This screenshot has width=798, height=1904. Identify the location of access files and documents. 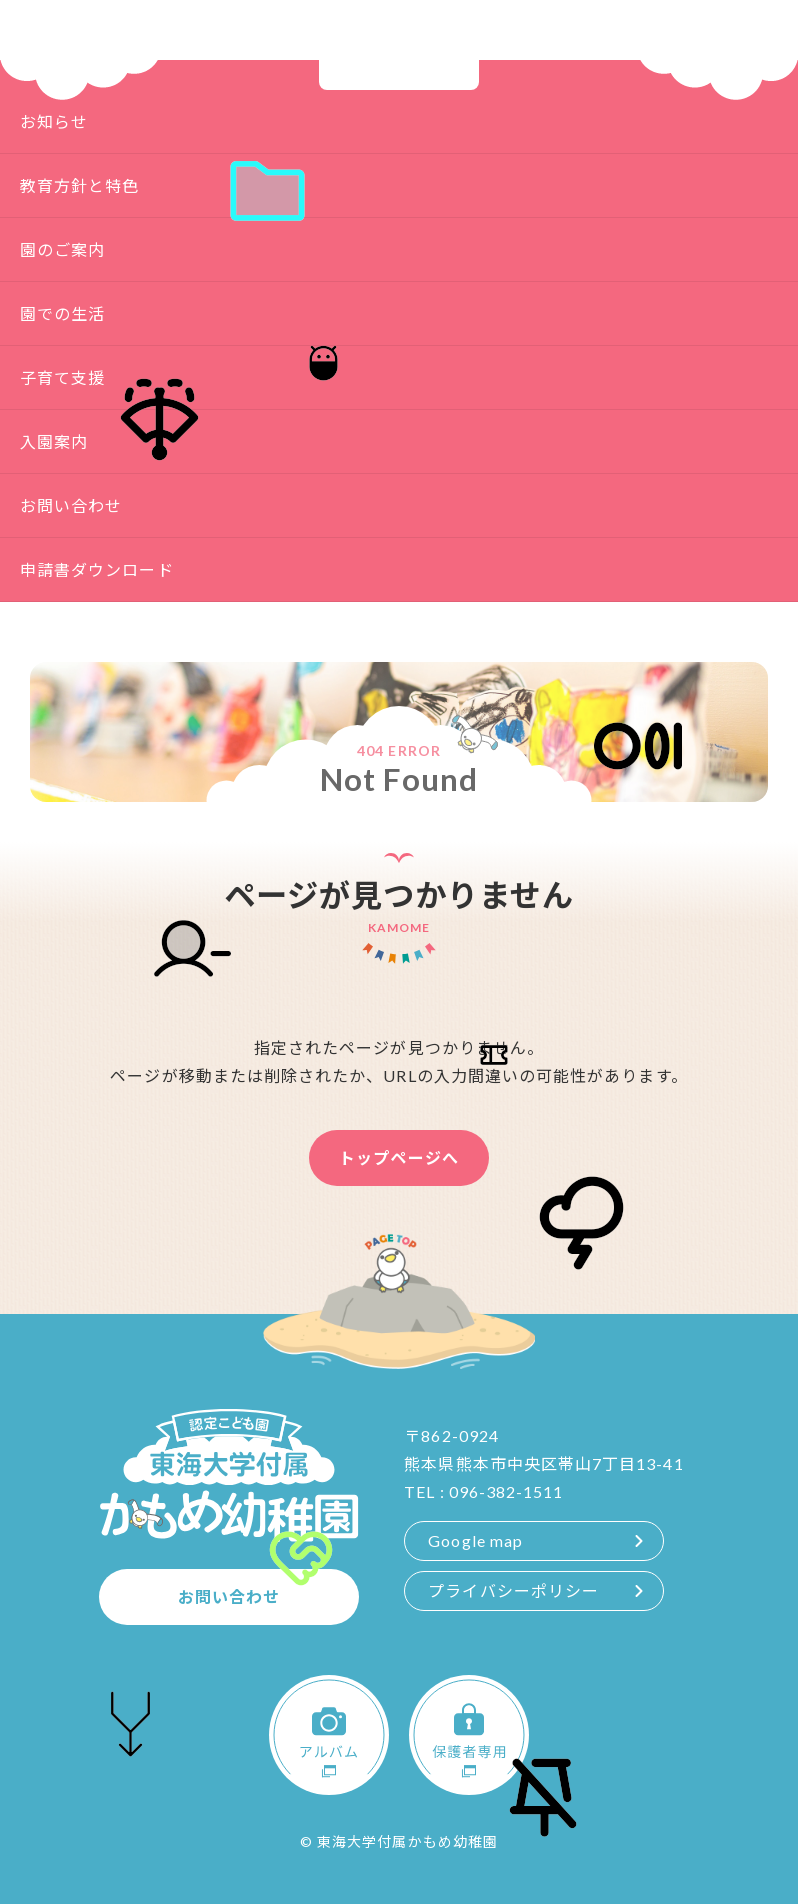
(267, 189).